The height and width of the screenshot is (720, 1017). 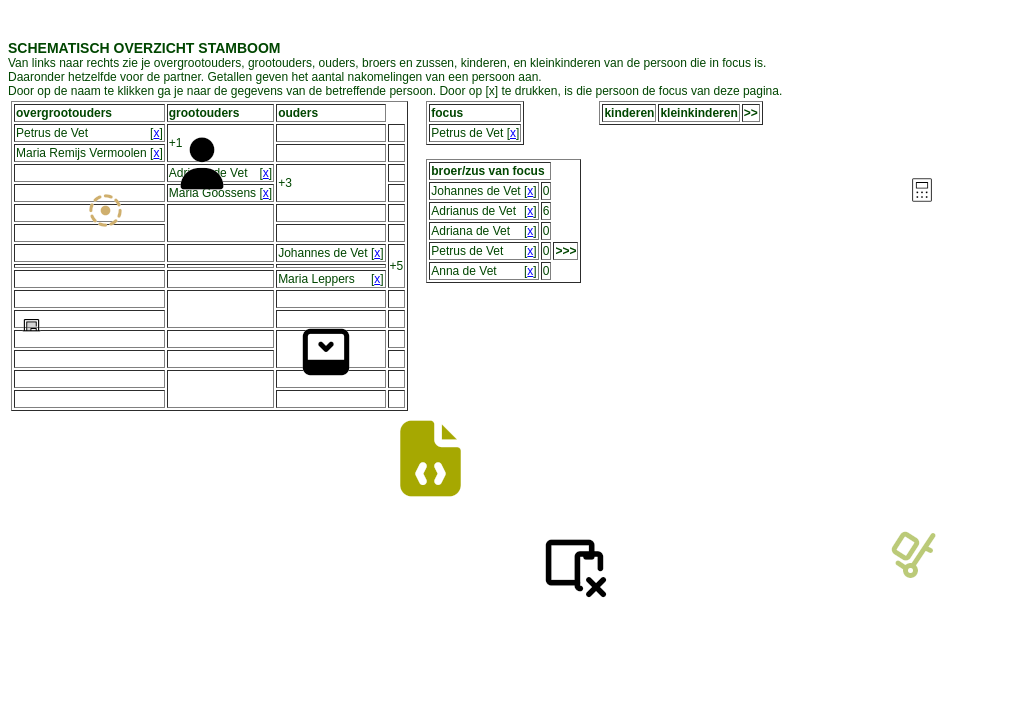 What do you see at coordinates (326, 352) in the screenshot?
I see `collapse the bottom navigation bar` at bounding box center [326, 352].